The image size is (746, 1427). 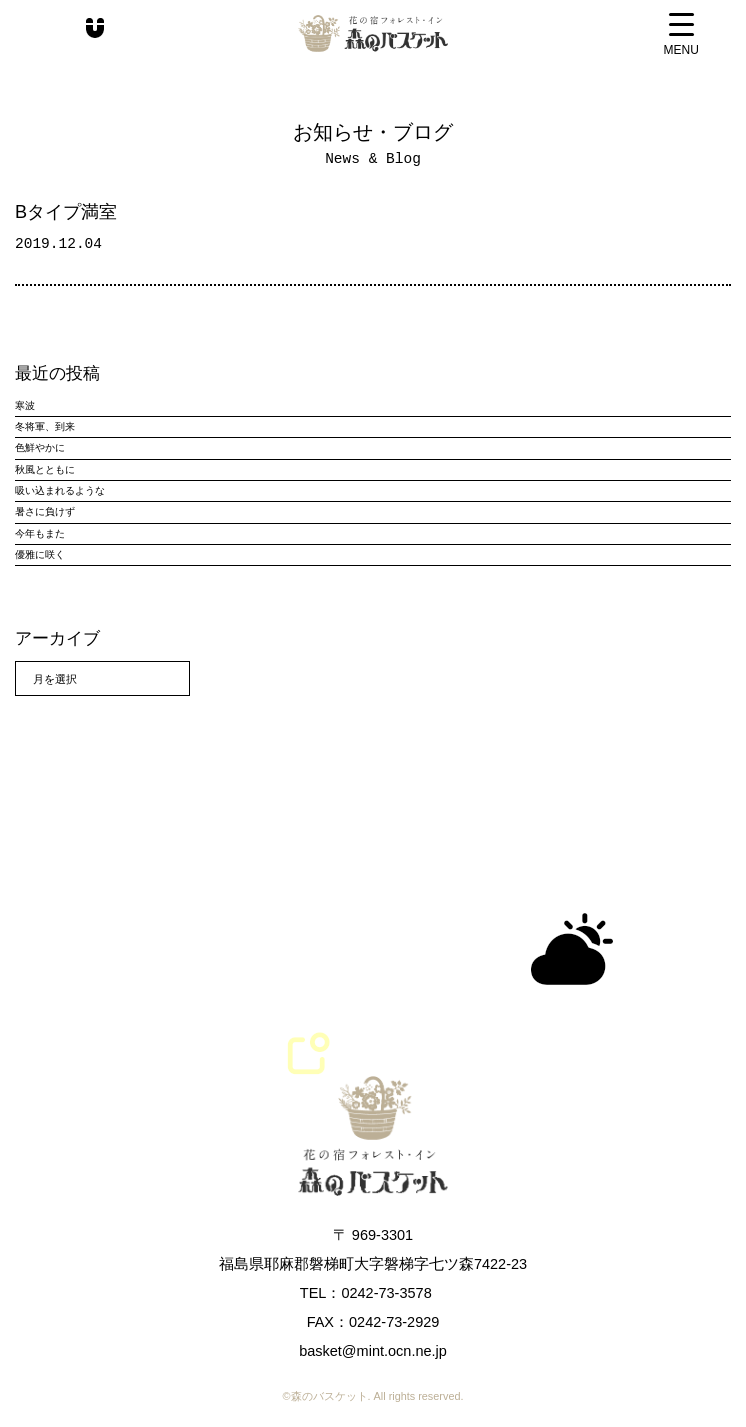 What do you see at coordinates (572, 949) in the screenshot?
I see `indicates partly cloudy weather conditions` at bounding box center [572, 949].